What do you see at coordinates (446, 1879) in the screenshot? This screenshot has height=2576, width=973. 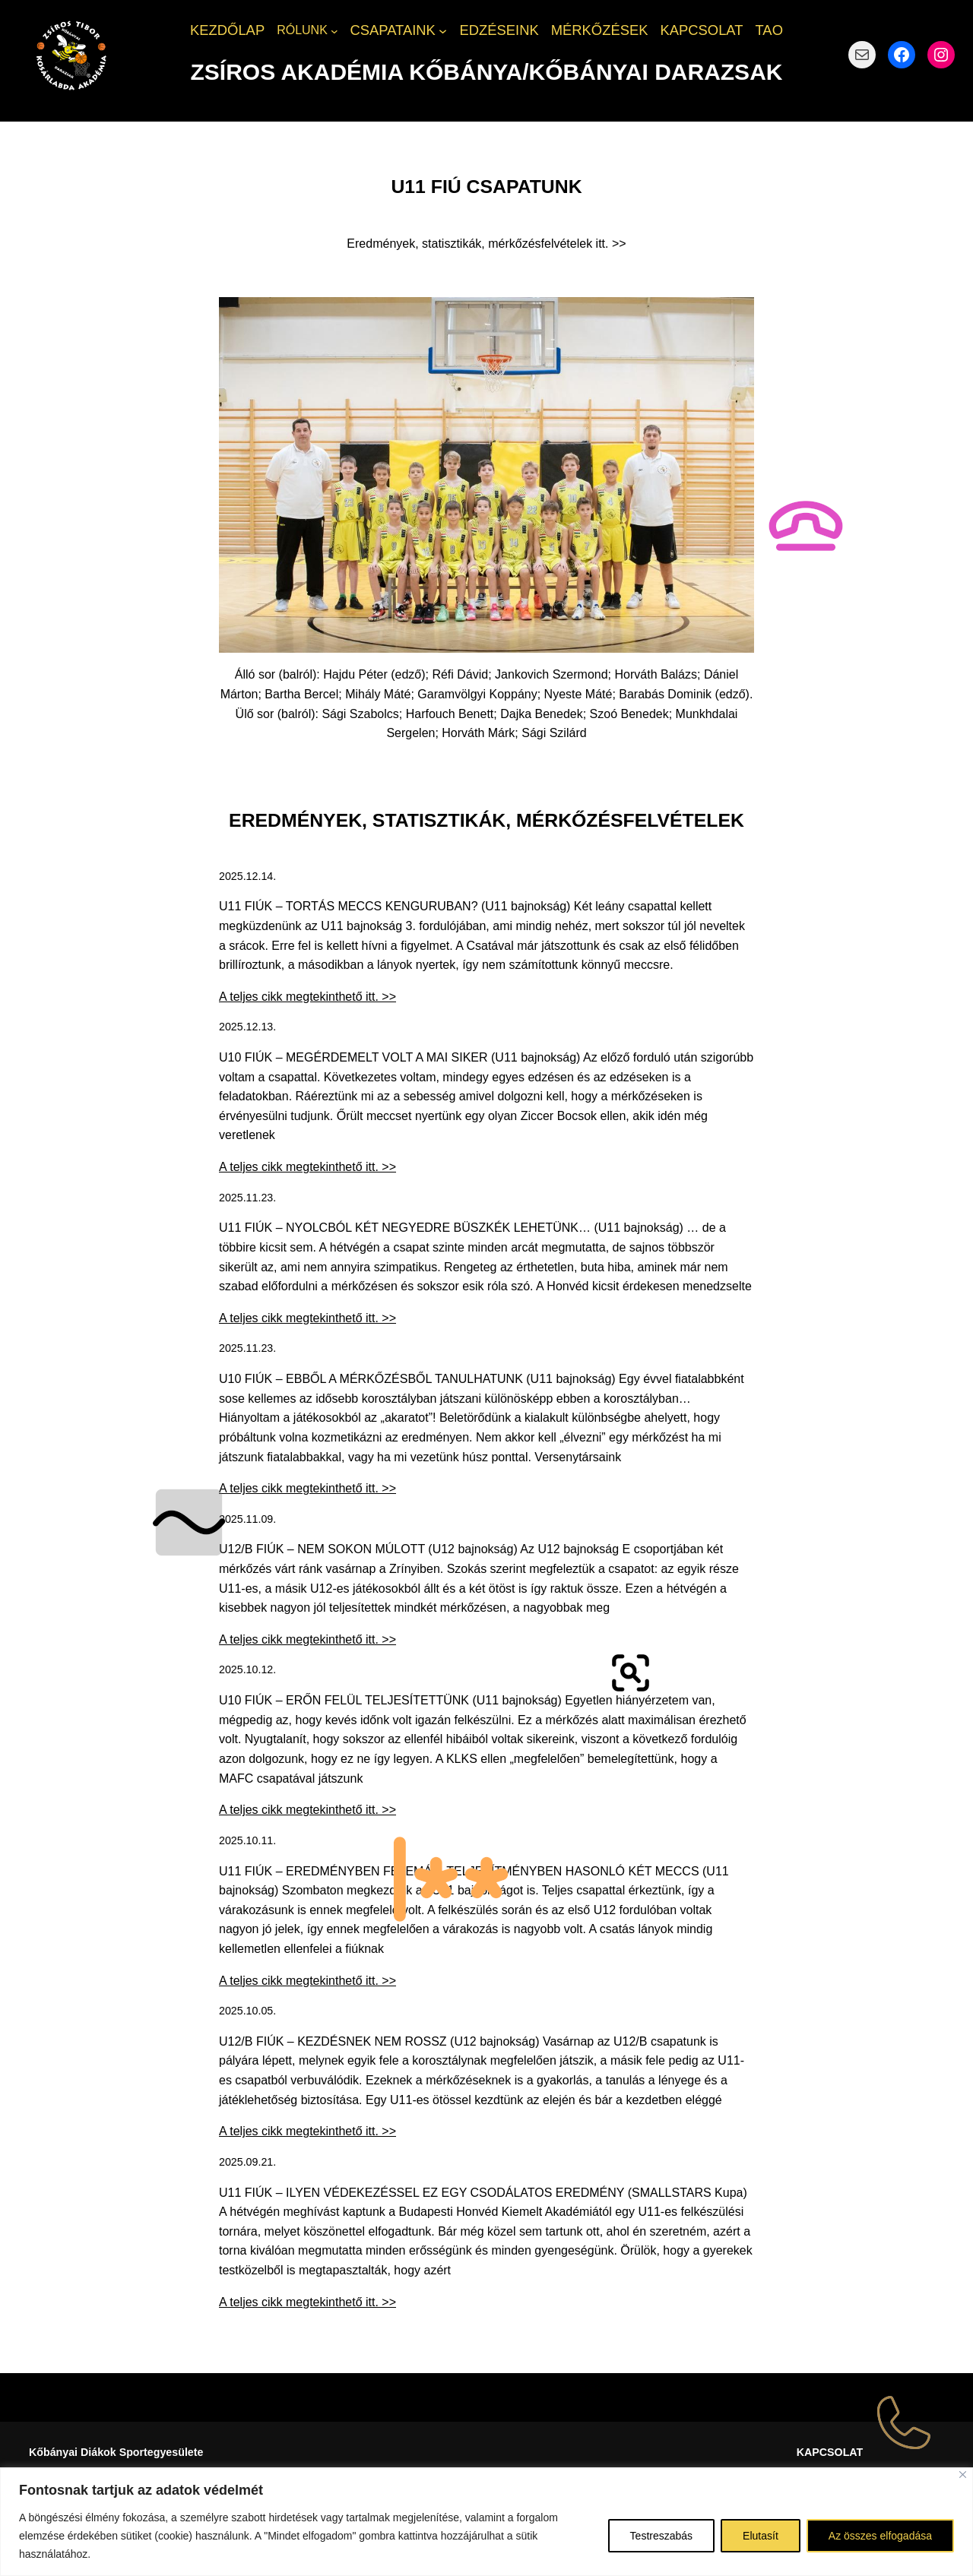 I see `enter or view password field` at bounding box center [446, 1879].